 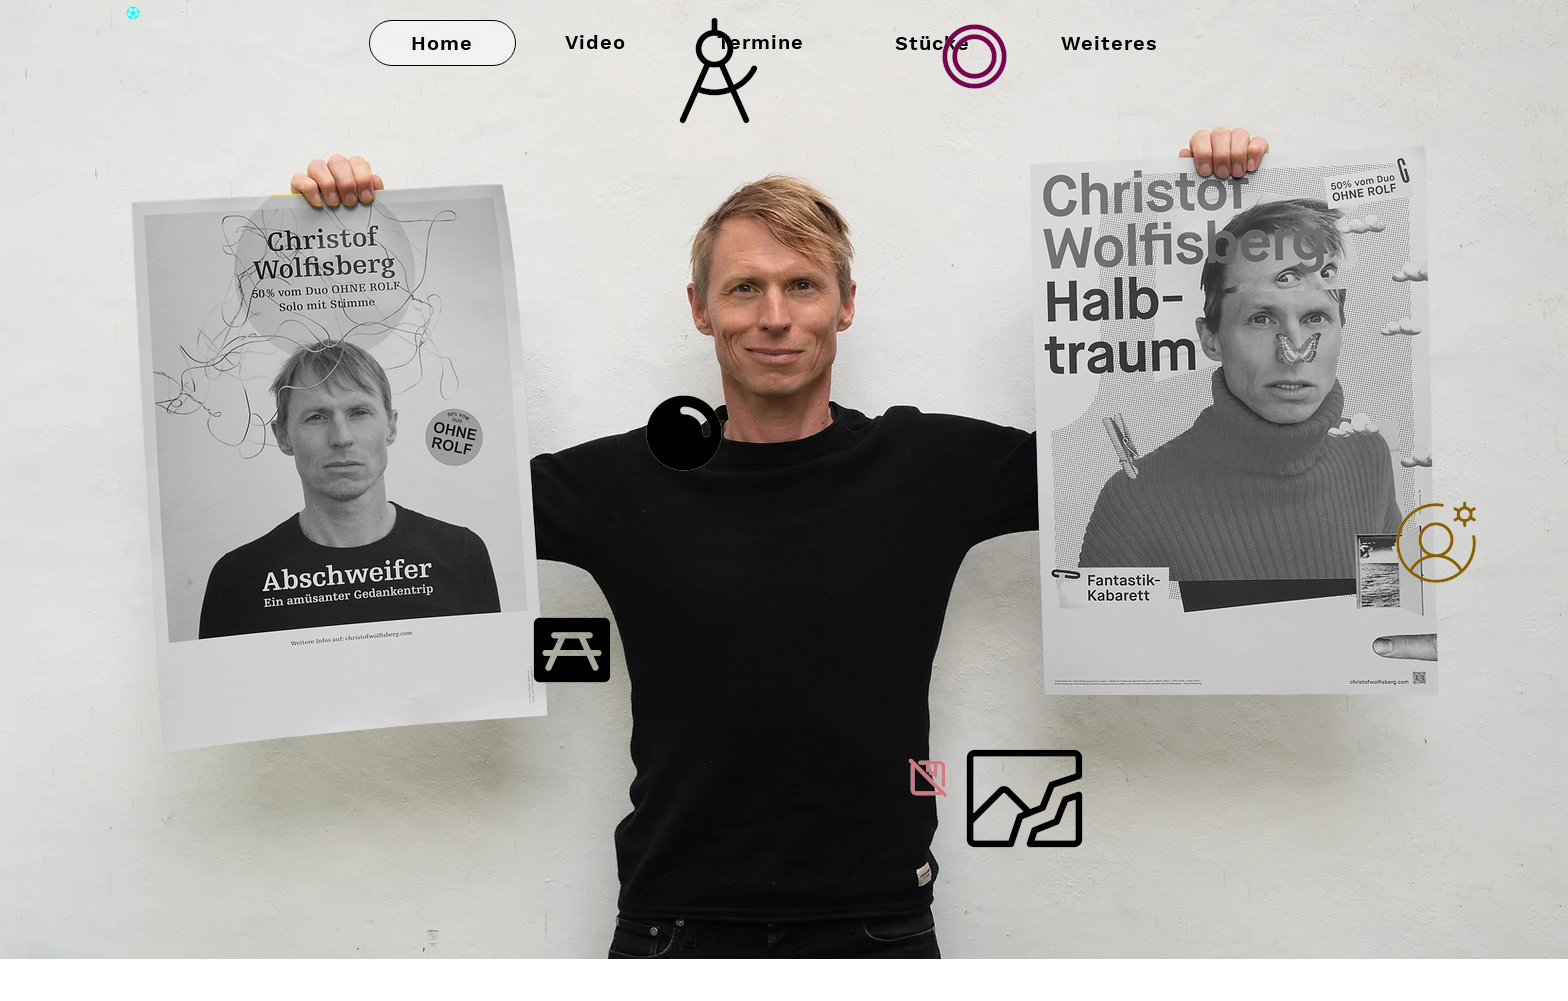 I want to click on indicates a picnic area or rest stop, so click(x=572, y=650).